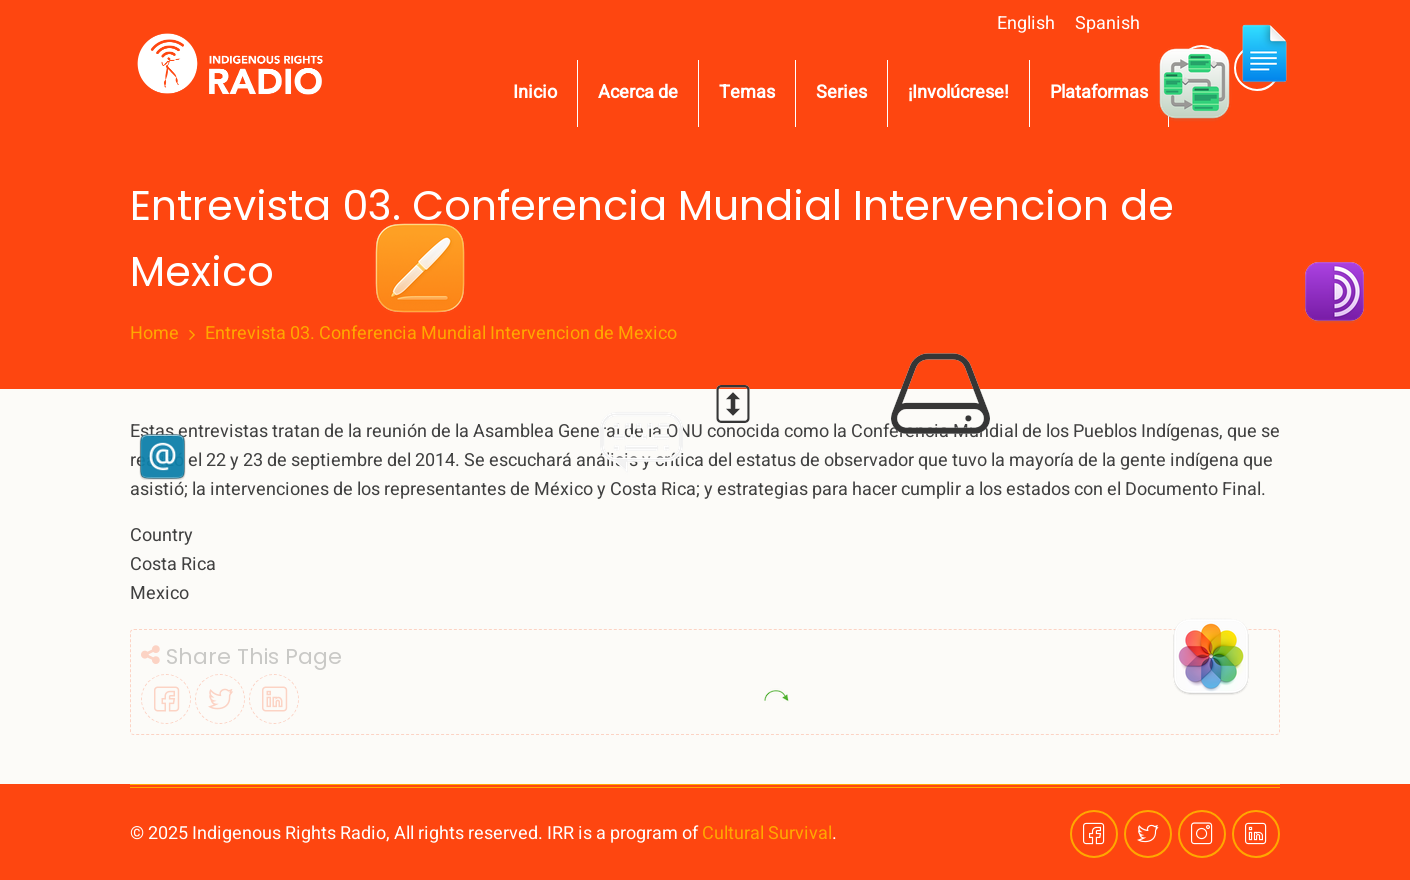 The image size is (1410, 880). What do you see at coordinates (1211, 656) in the screenshot?
I see `open the photos app` at bounding box center [1211, 656].